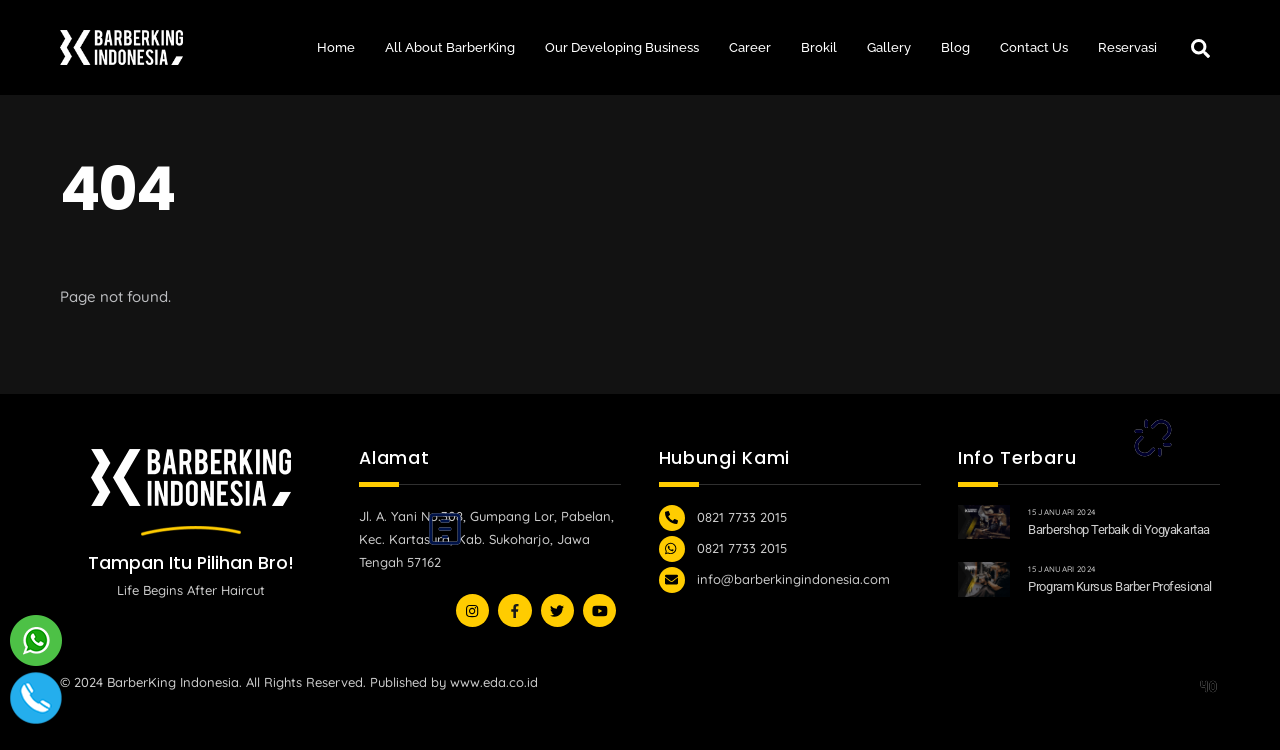 The image size is (1280, 750). What do you see at coordinates (1153, 438) in the screenshot?
I see `remove or break a link connection` at bounding box center [1153, 438].